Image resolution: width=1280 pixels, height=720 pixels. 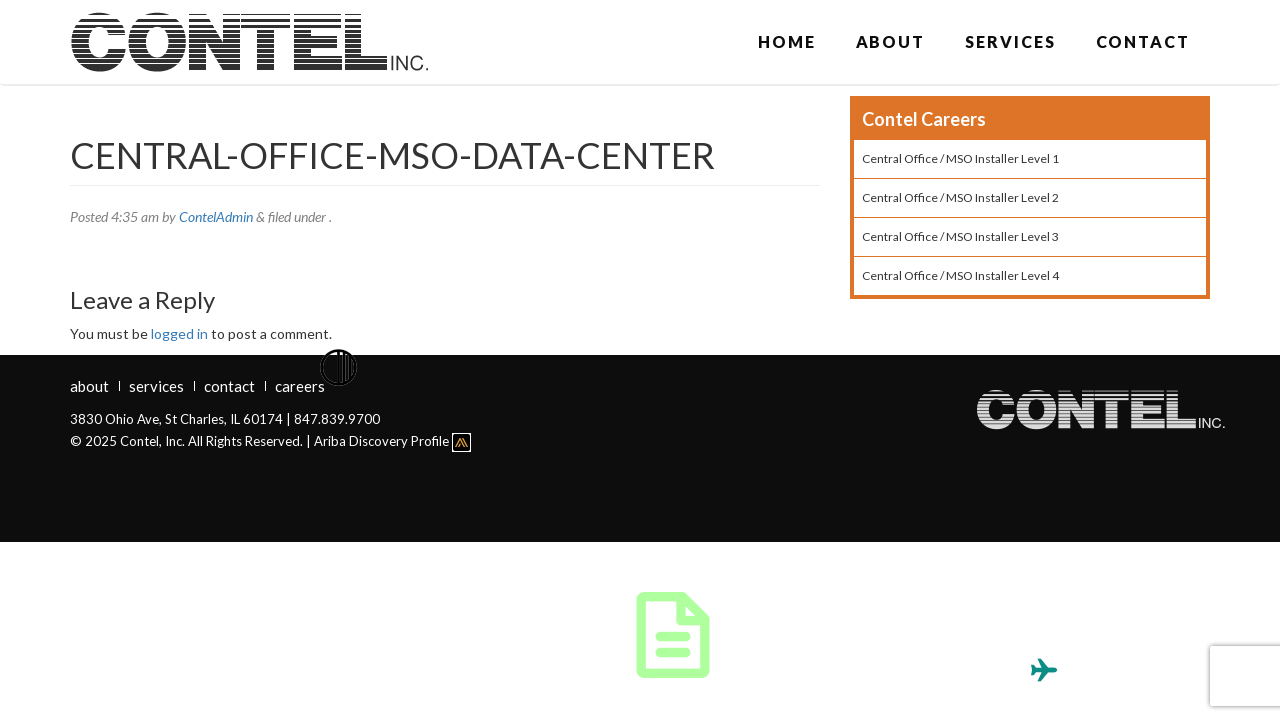 What do you see at coordinates (1044, 670) in the screenshot?
I see `enable airplane mode` at bounding box center [1044, 670].